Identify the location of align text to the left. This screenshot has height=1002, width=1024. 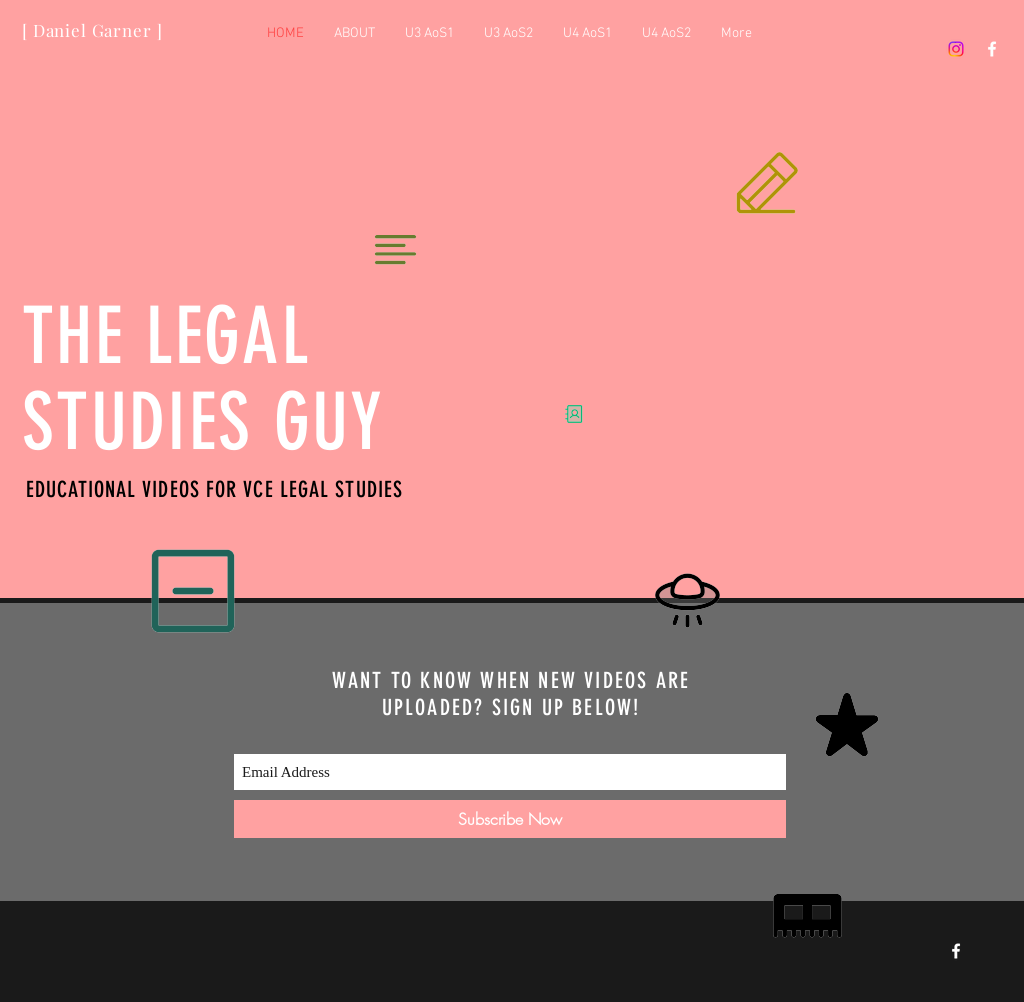
(395, 250).